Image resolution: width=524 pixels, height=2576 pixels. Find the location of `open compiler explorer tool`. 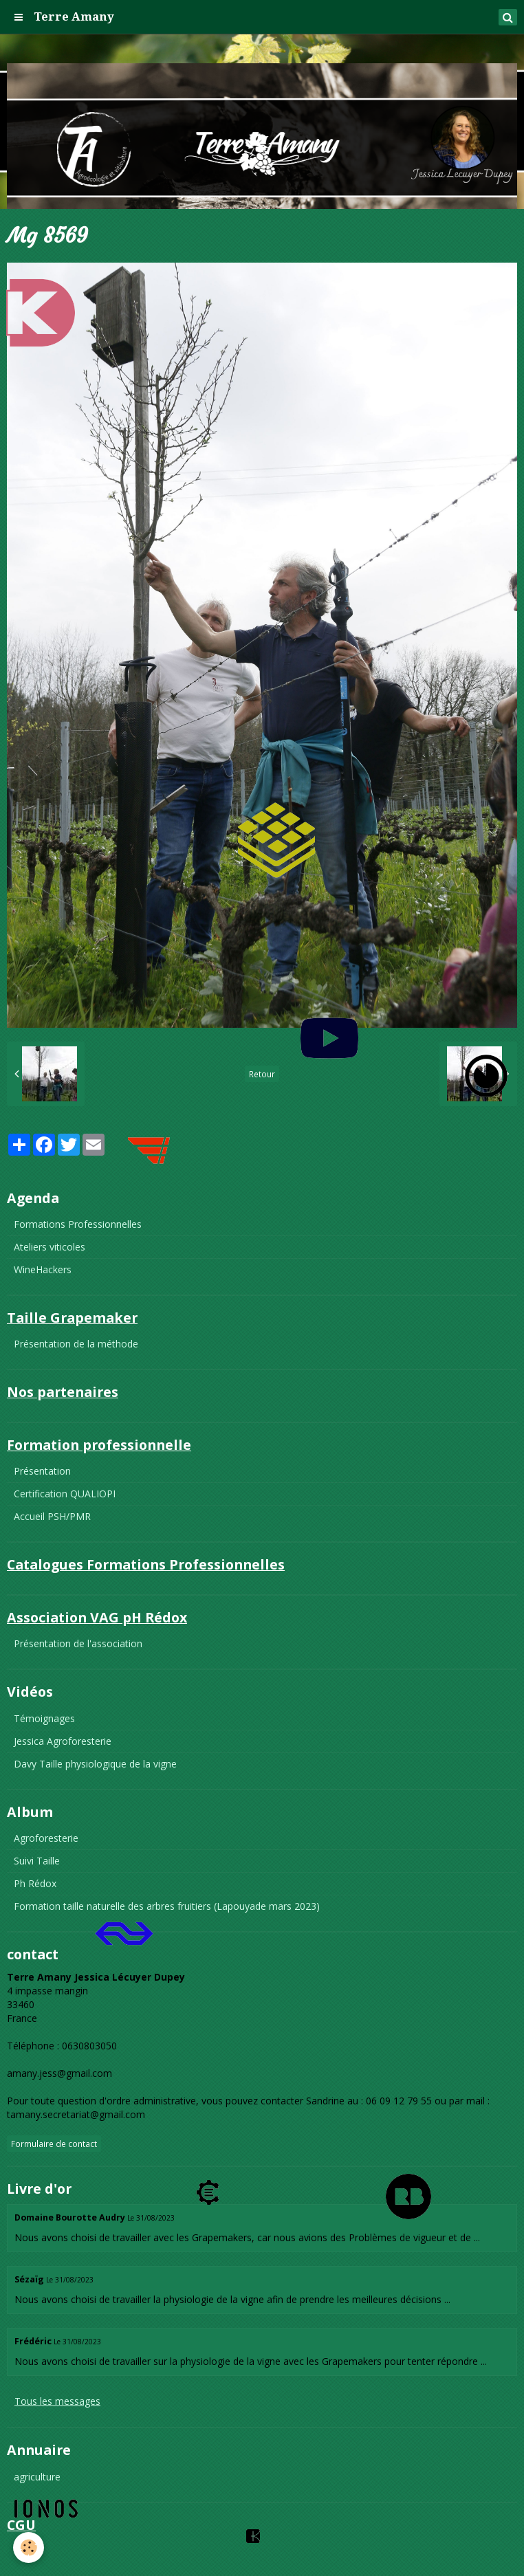

open compiler explorer tool is located at coordinates (208, 2192).